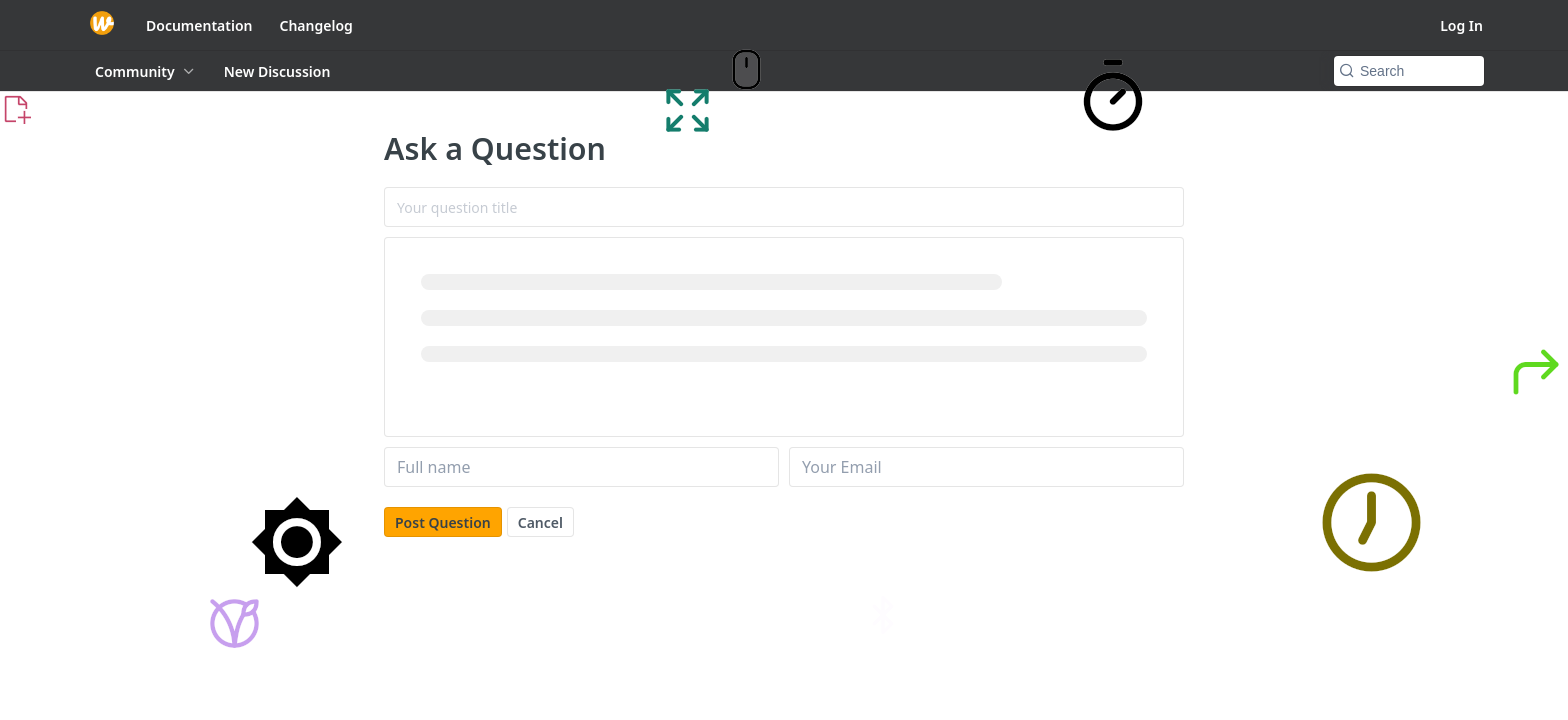 The width and height of the screenshot is (1568, 720). Describe the element at coordinates (297, 542) in the screenshot. I see `increase screen brightness` at that location.